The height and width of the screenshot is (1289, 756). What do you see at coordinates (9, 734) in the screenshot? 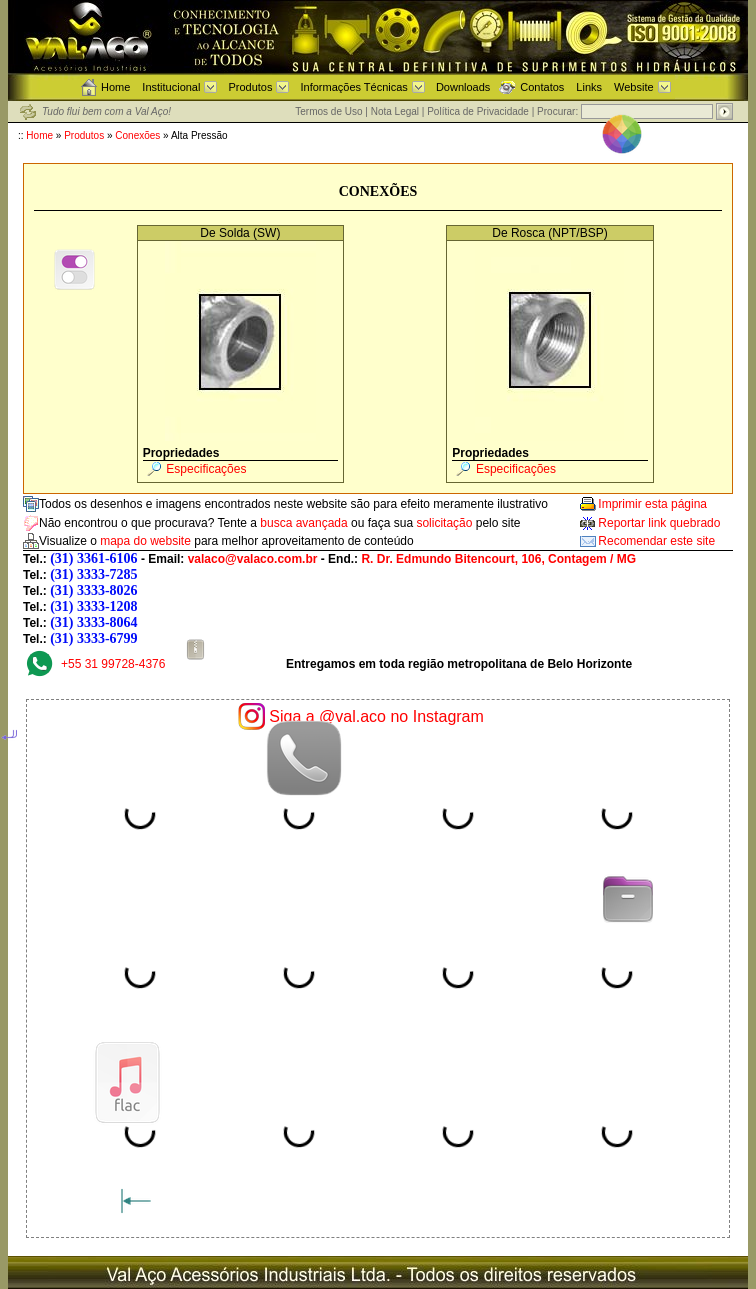
I see `reply to all recipients of an email` at bounding box center [9, 734].